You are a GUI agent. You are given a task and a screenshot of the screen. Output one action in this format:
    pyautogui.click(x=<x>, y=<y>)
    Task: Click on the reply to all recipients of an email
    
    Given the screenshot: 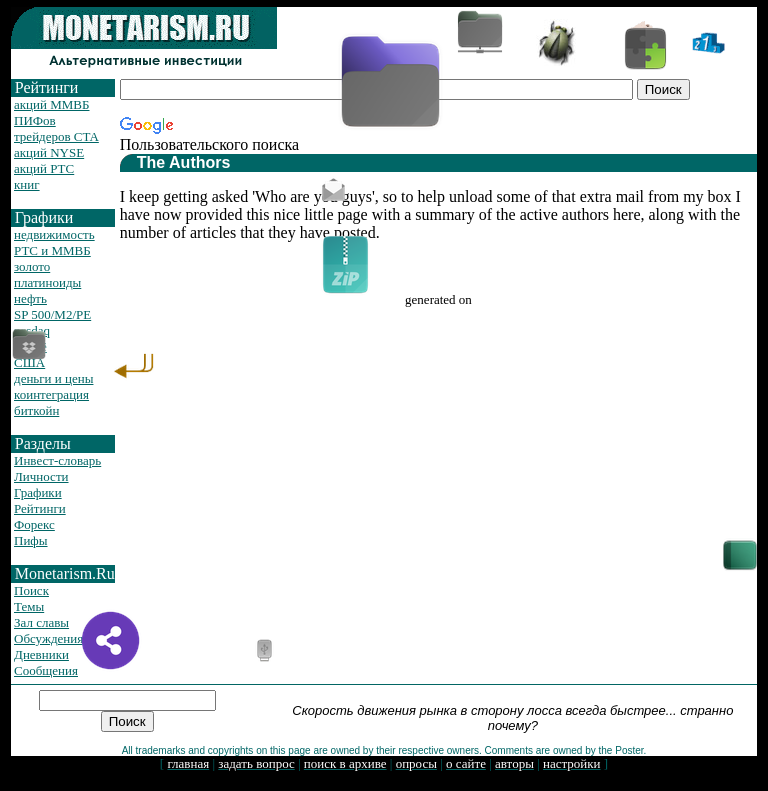 What is the action you would take?
    pyautogui.click(x=133, y=363)
    